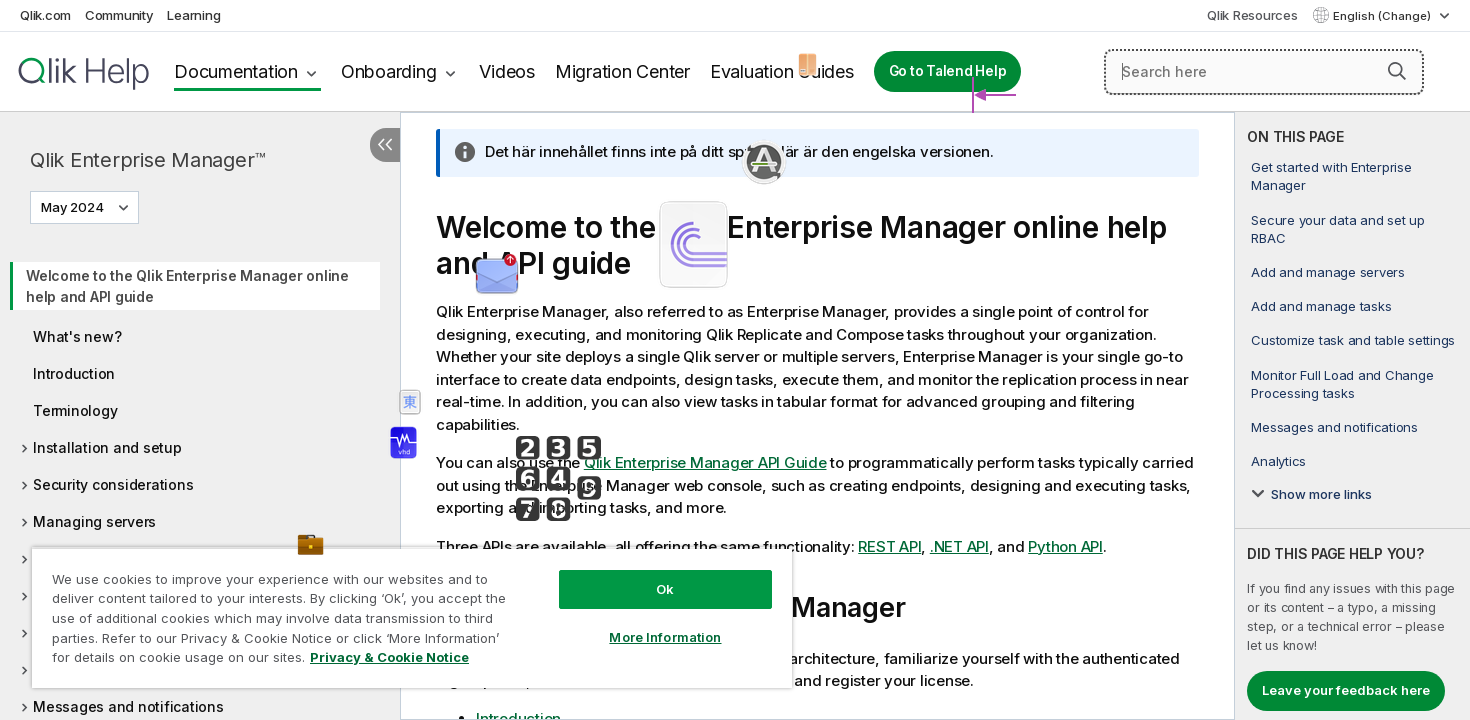 This screenshot has width=1470, height=720. I want to click on send an email or message, so click(497, 276).